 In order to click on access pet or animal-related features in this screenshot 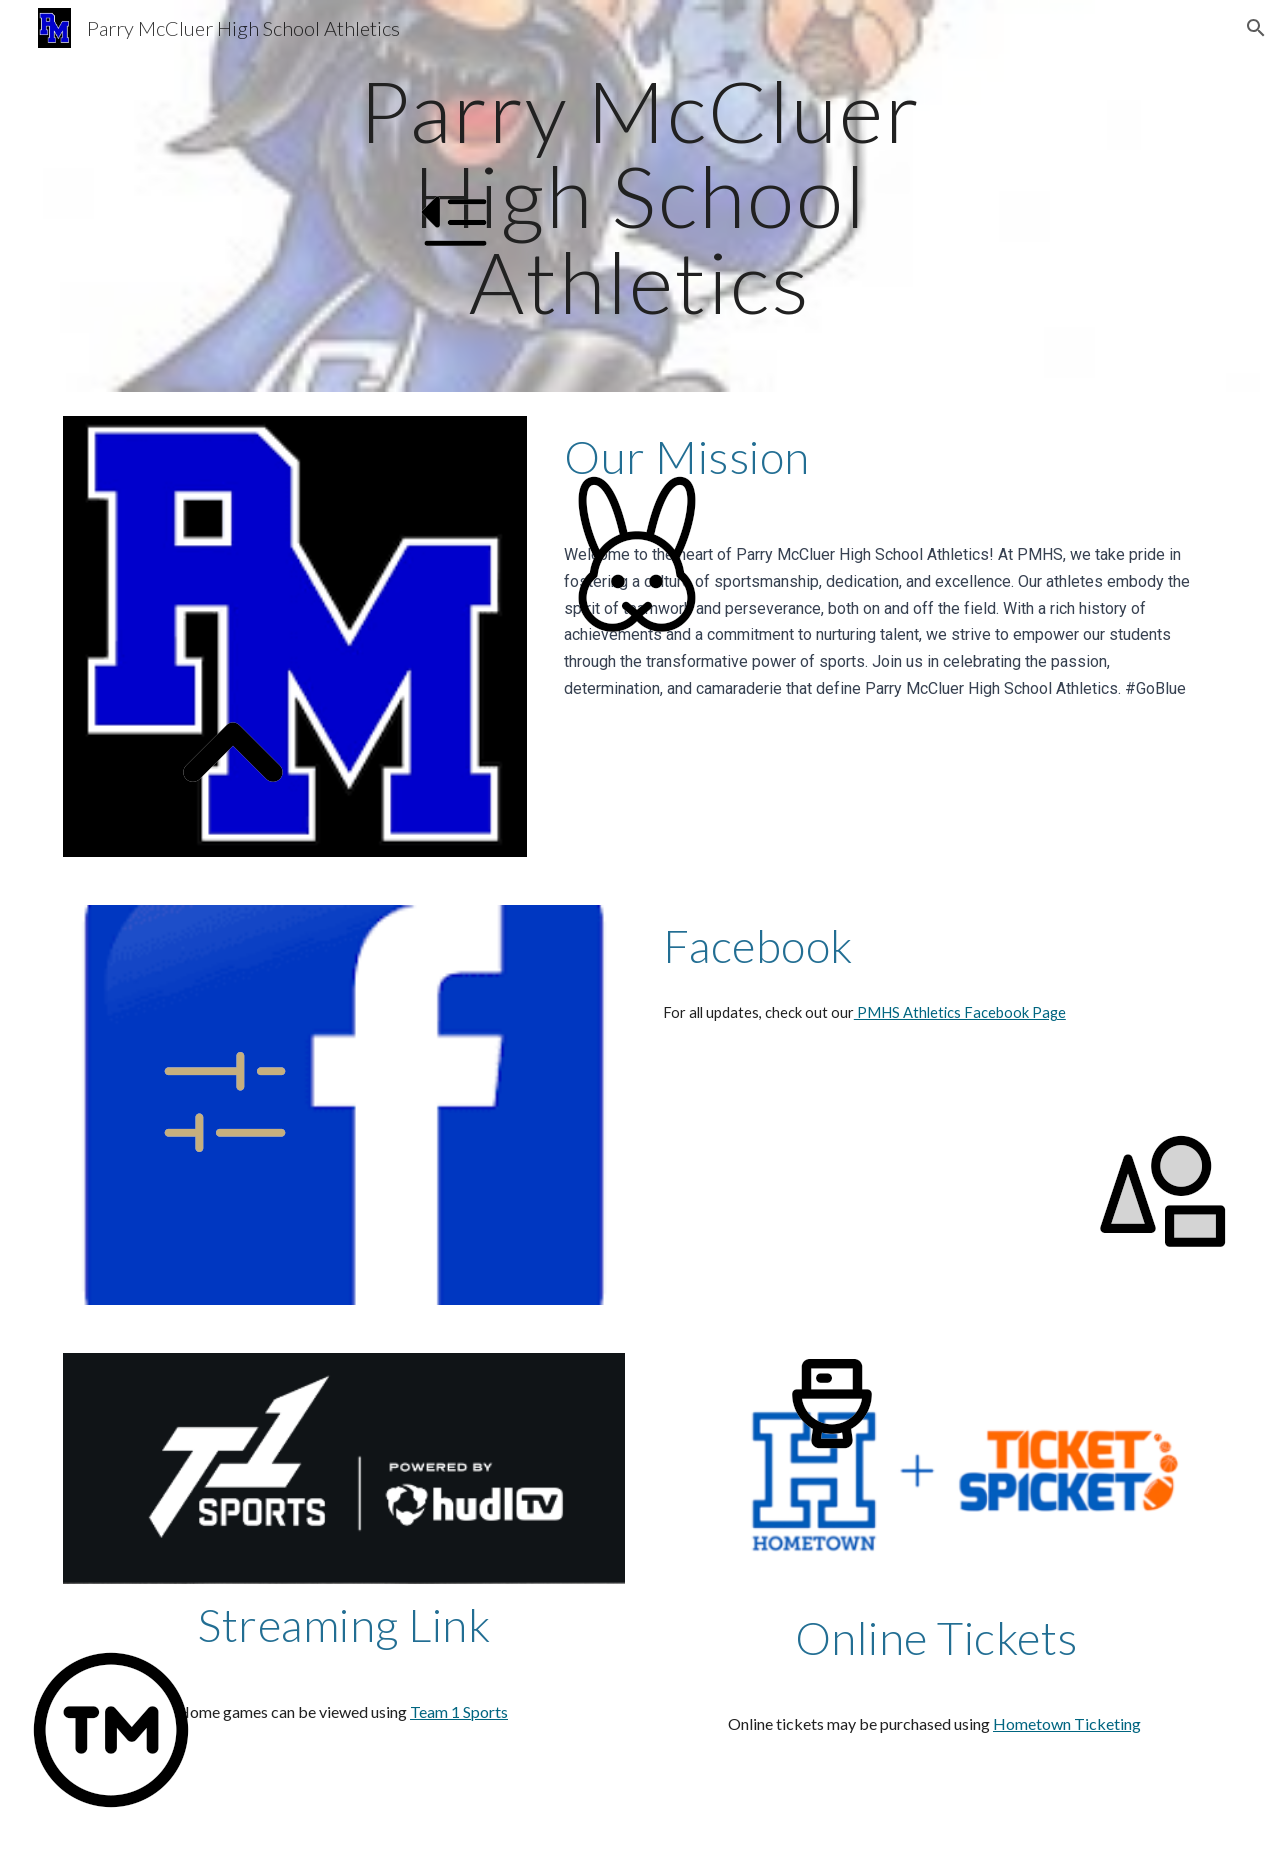, I will do `click(637, 557)`.